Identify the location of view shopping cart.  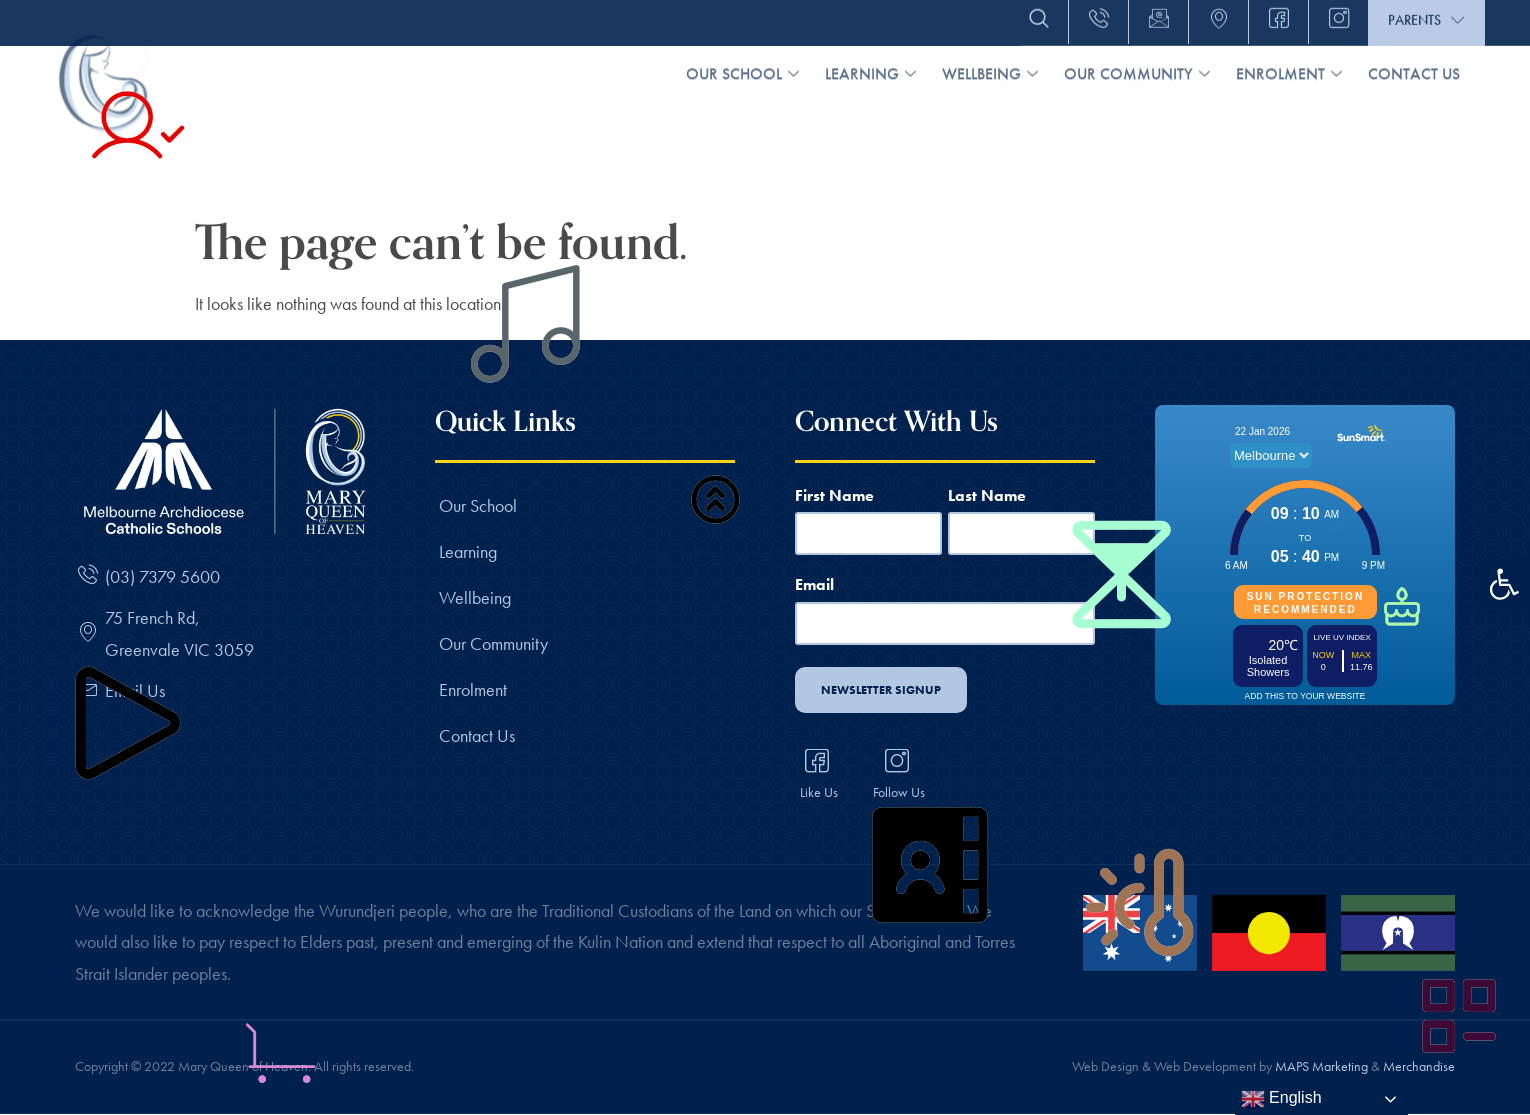
(279, 1049).